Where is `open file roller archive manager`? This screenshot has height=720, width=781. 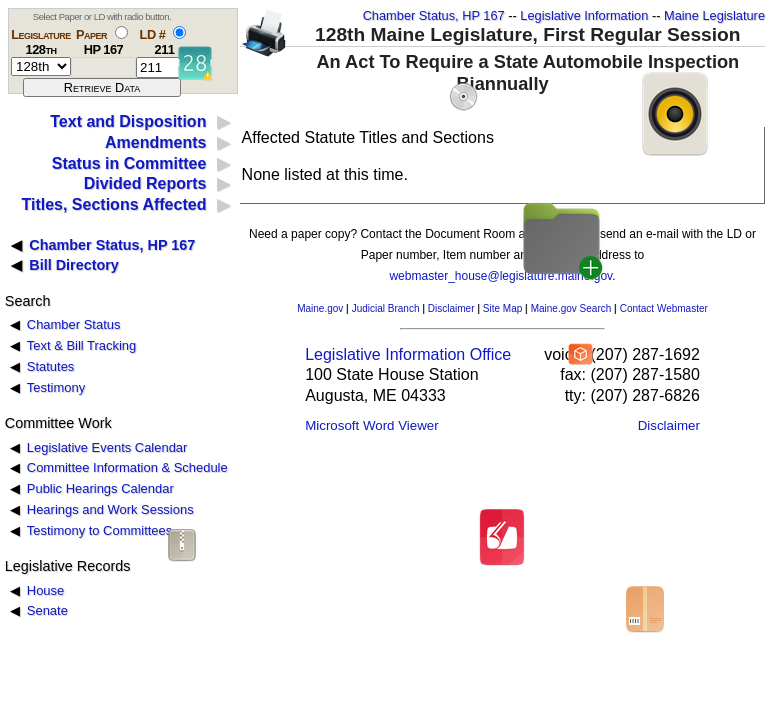
open file roller archive manager is located at coordinates (182, 545).